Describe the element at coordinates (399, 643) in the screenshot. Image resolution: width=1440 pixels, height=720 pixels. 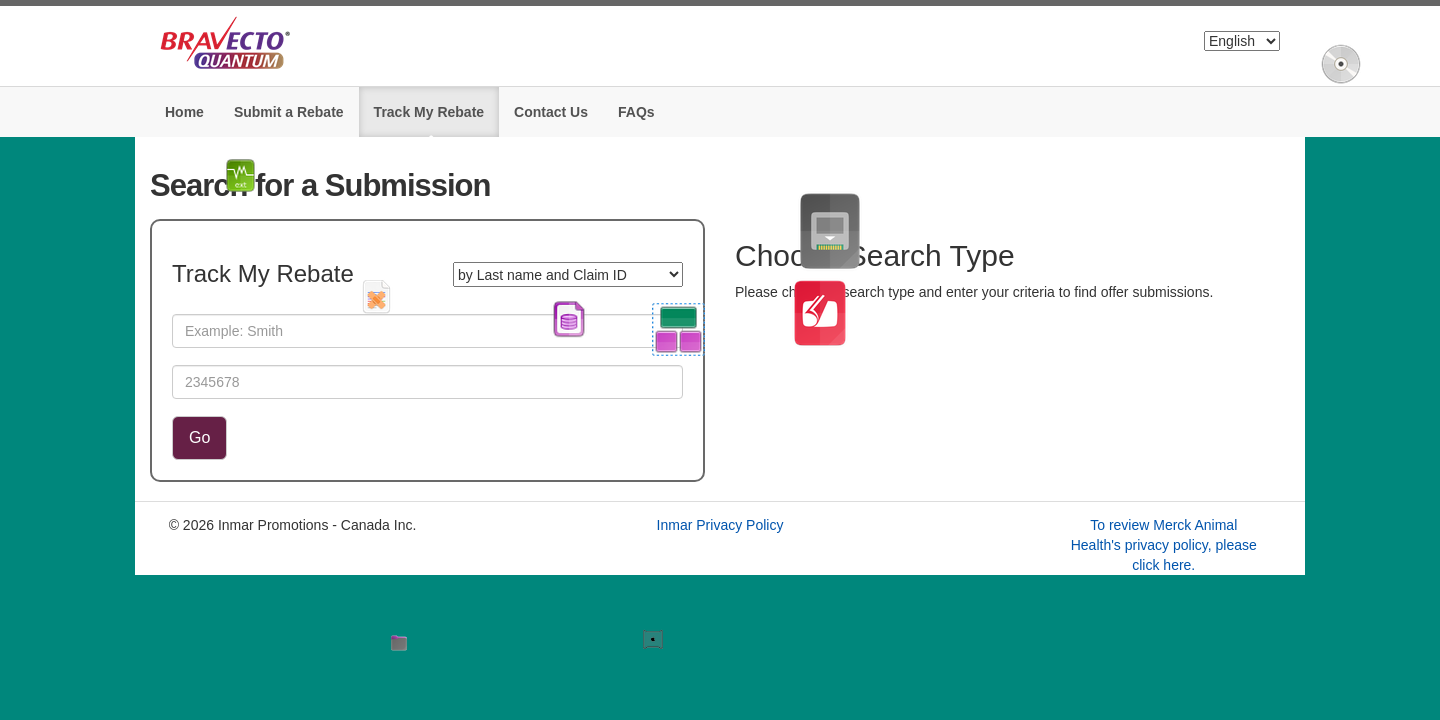
I see `open folder to view contents` at that location.